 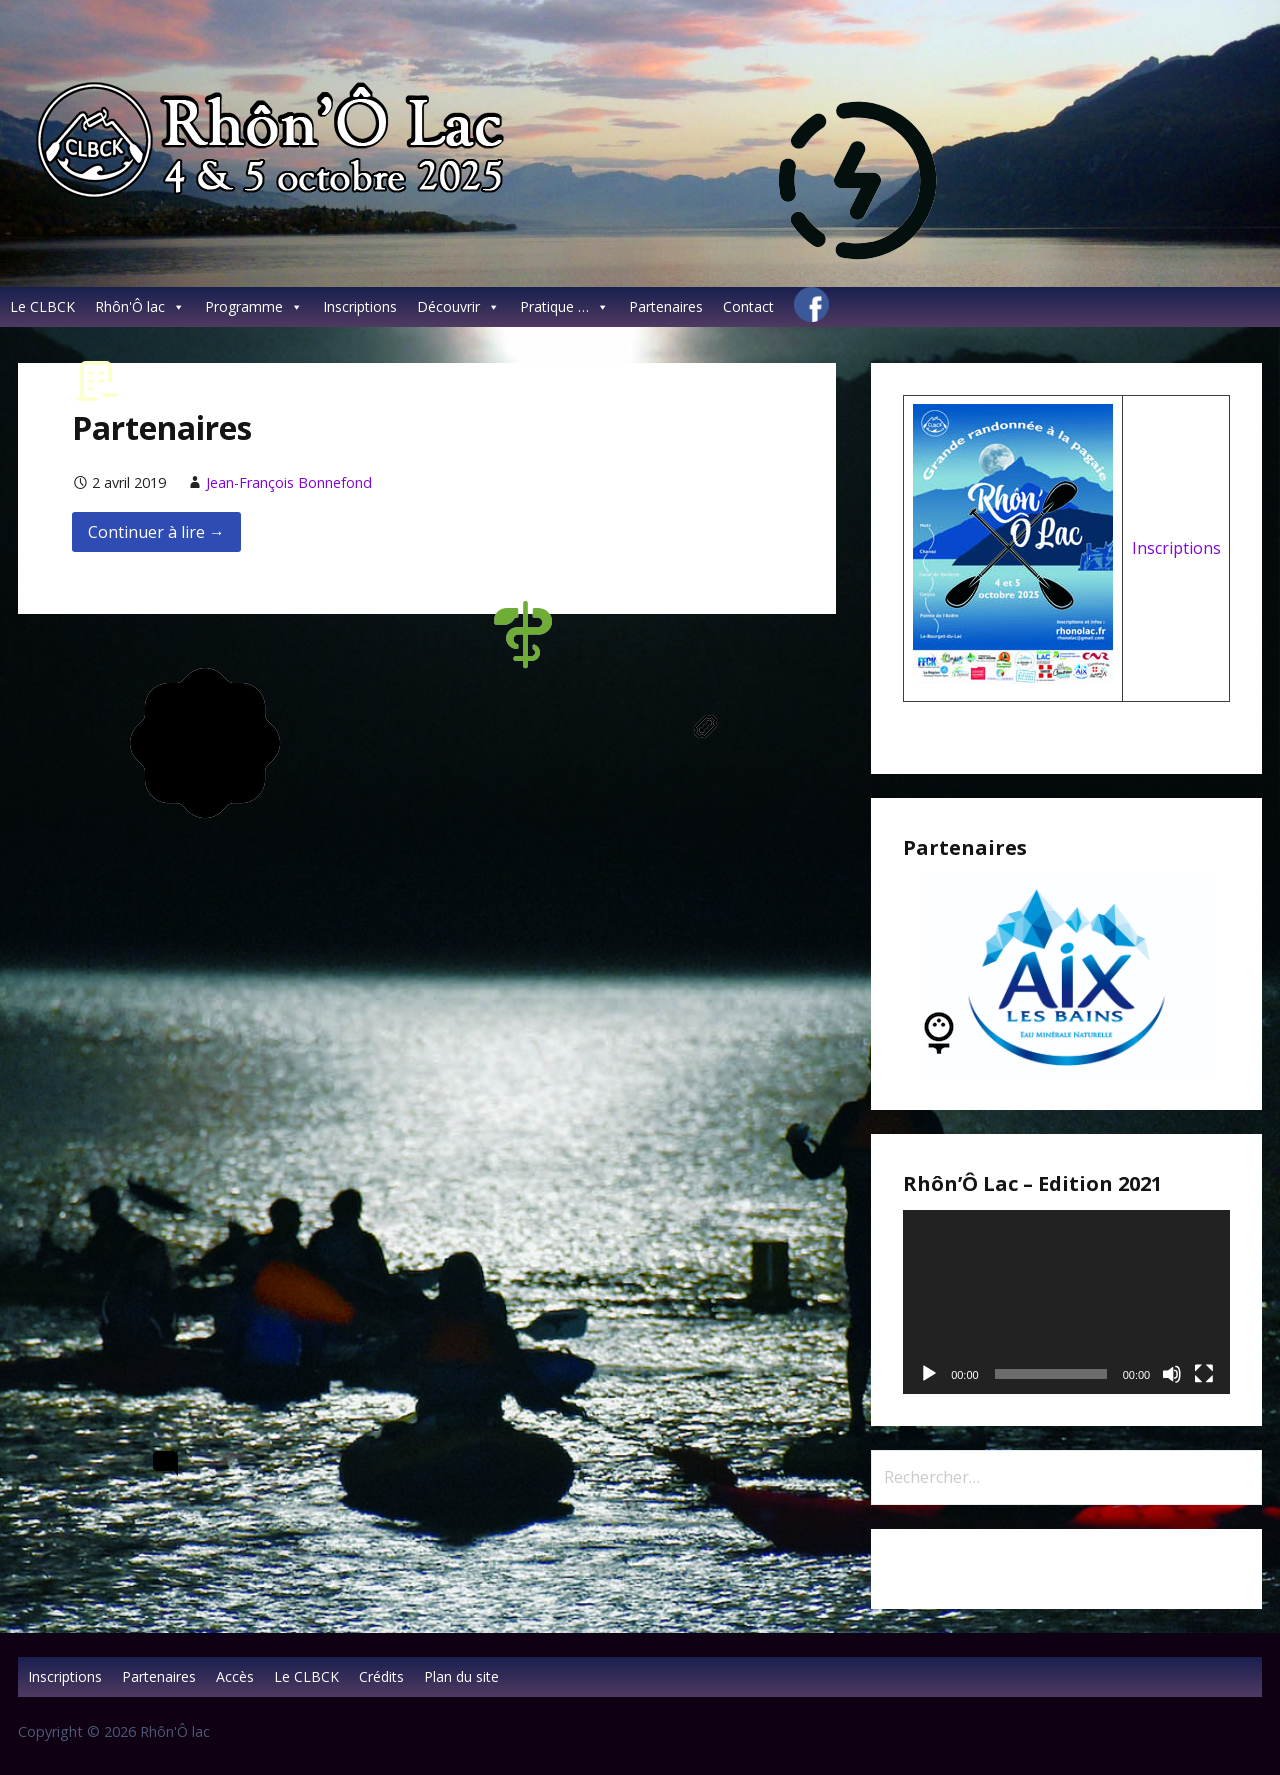 I want to click on battery is currently charging, so click(x=857, y=180).